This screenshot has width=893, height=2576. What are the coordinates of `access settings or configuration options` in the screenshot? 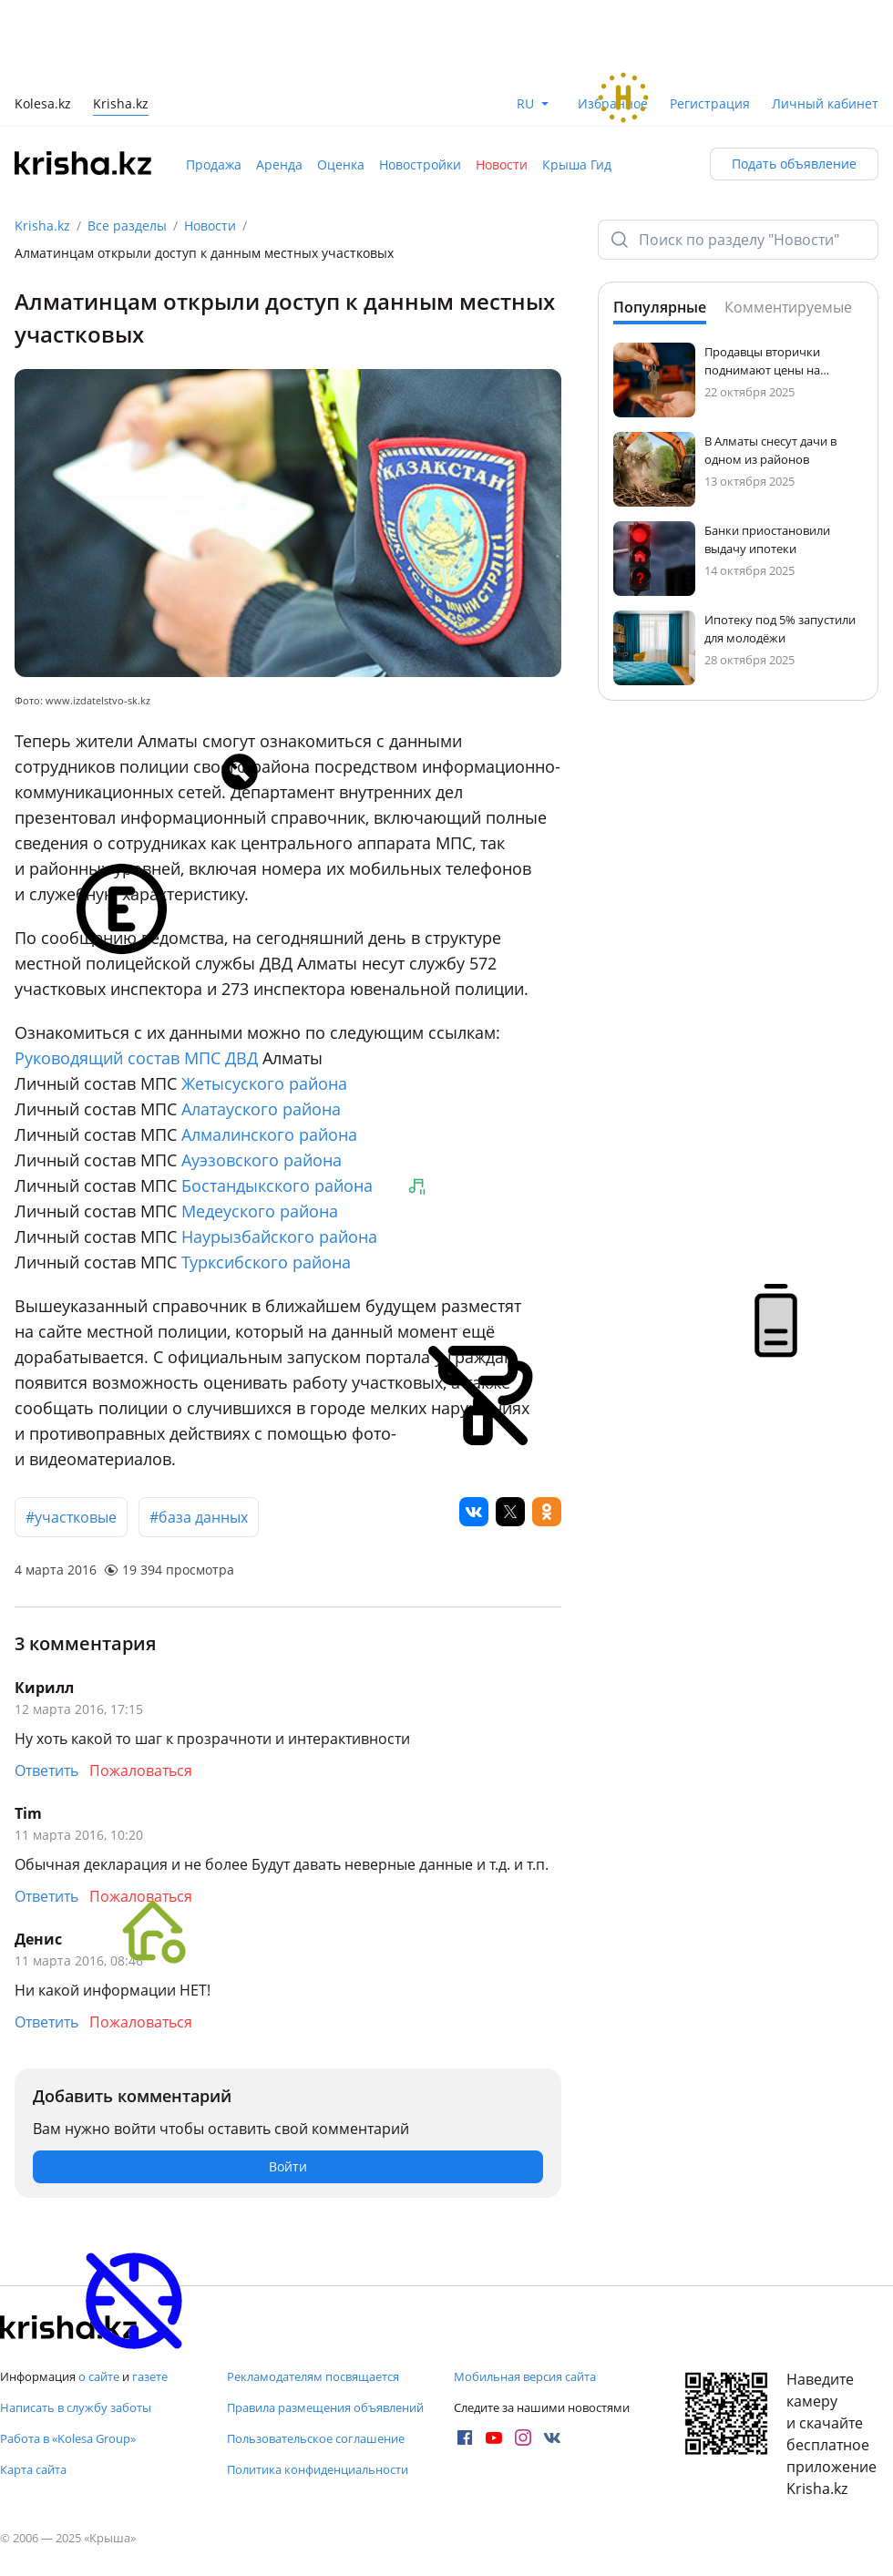 It's located at (240, 772).